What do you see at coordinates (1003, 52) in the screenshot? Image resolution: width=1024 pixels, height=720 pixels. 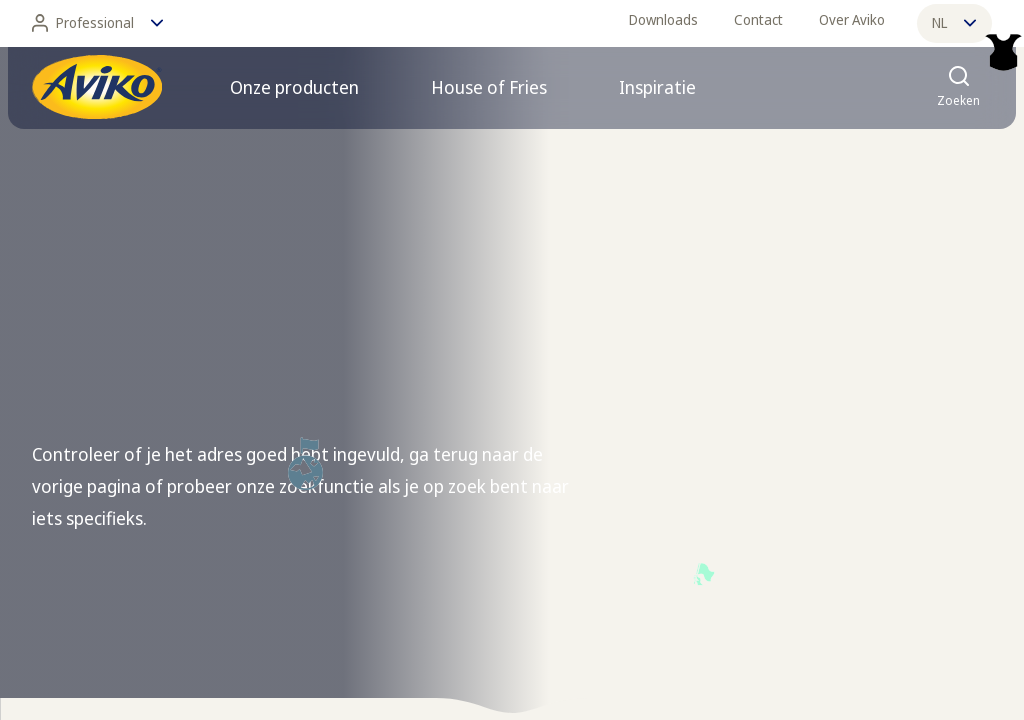 I see `equip body armor or protective vest` at bounding box center [1003, 52].